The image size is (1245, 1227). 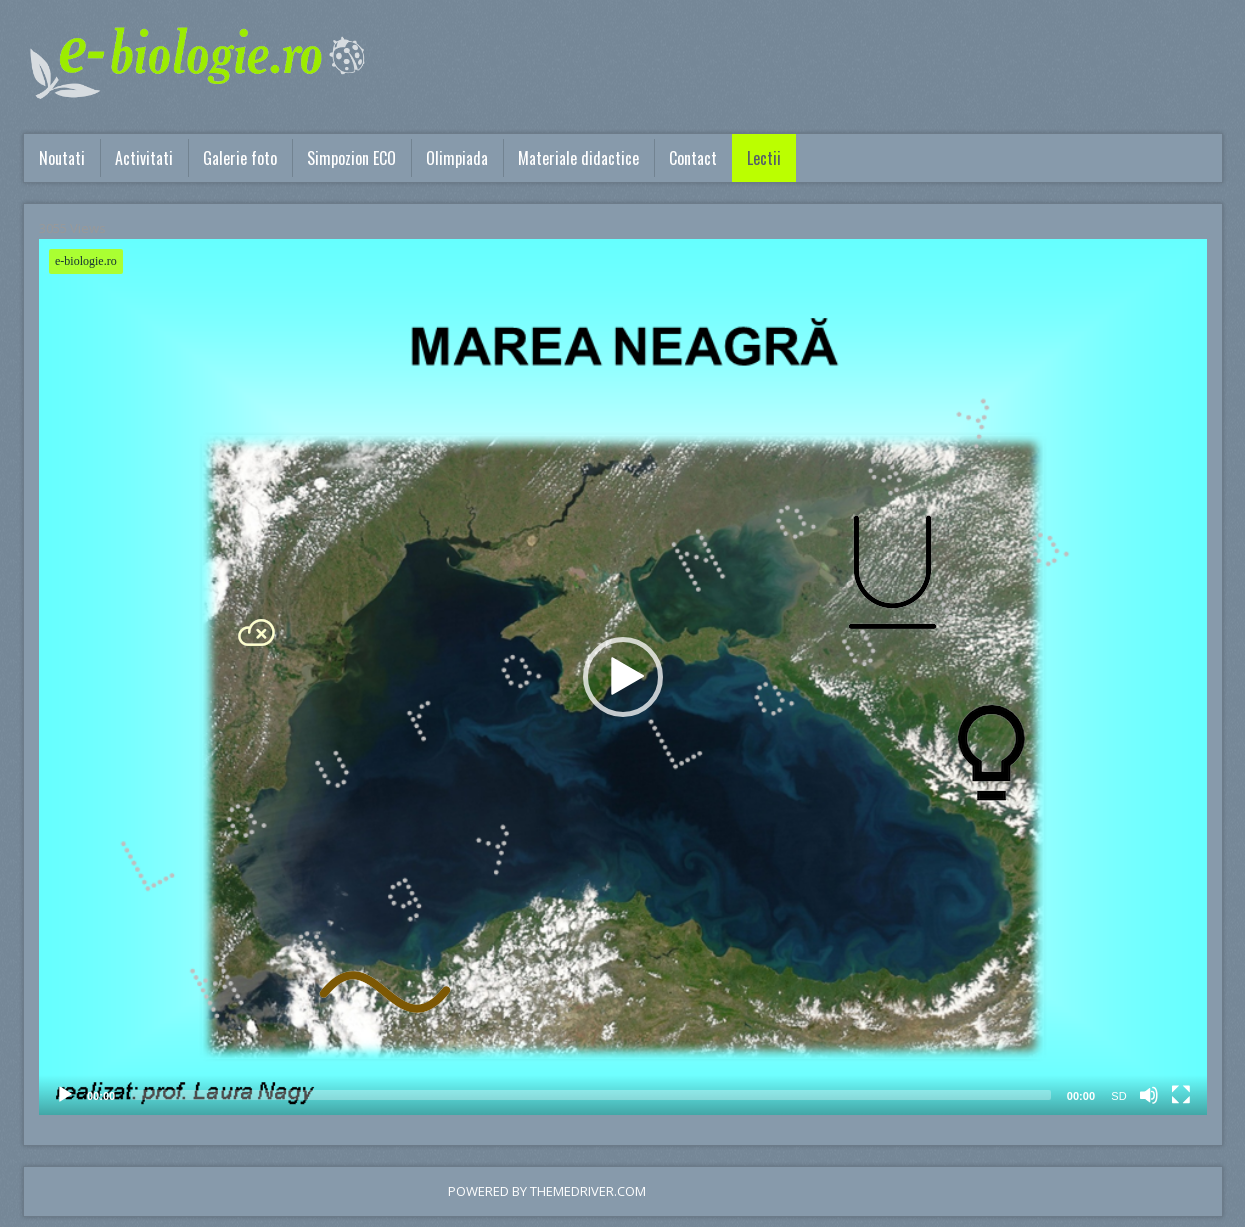 I want to click on indicates an approximate or estimated value, so click(x=385, y=992).